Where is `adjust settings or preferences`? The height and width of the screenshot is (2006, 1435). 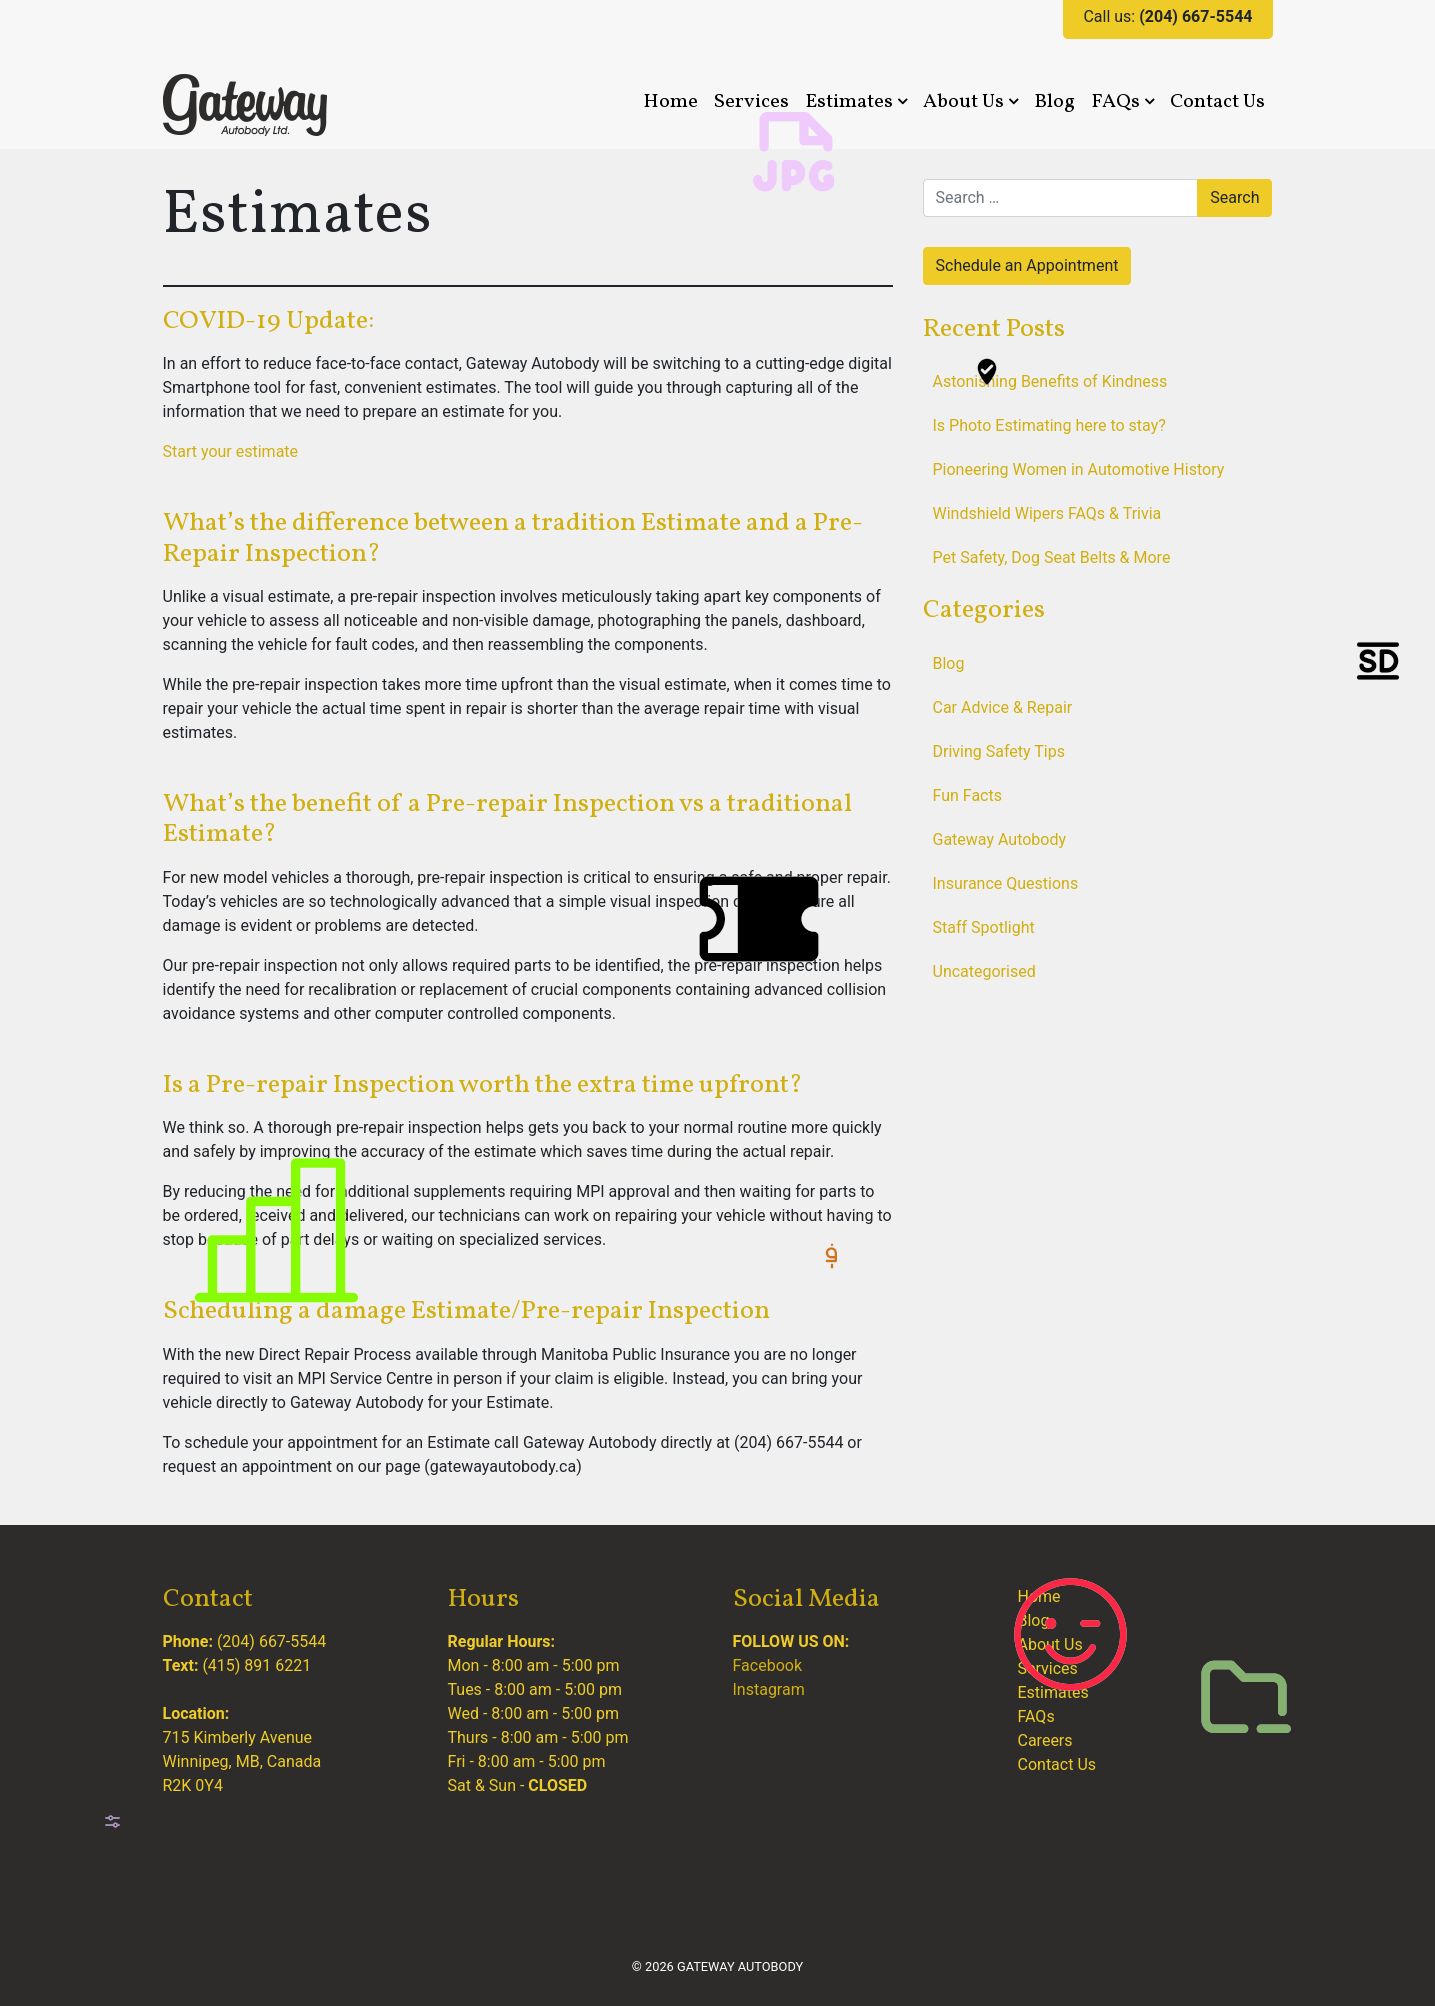 adjust settings or preferences is located at coordinates (112, 1821).